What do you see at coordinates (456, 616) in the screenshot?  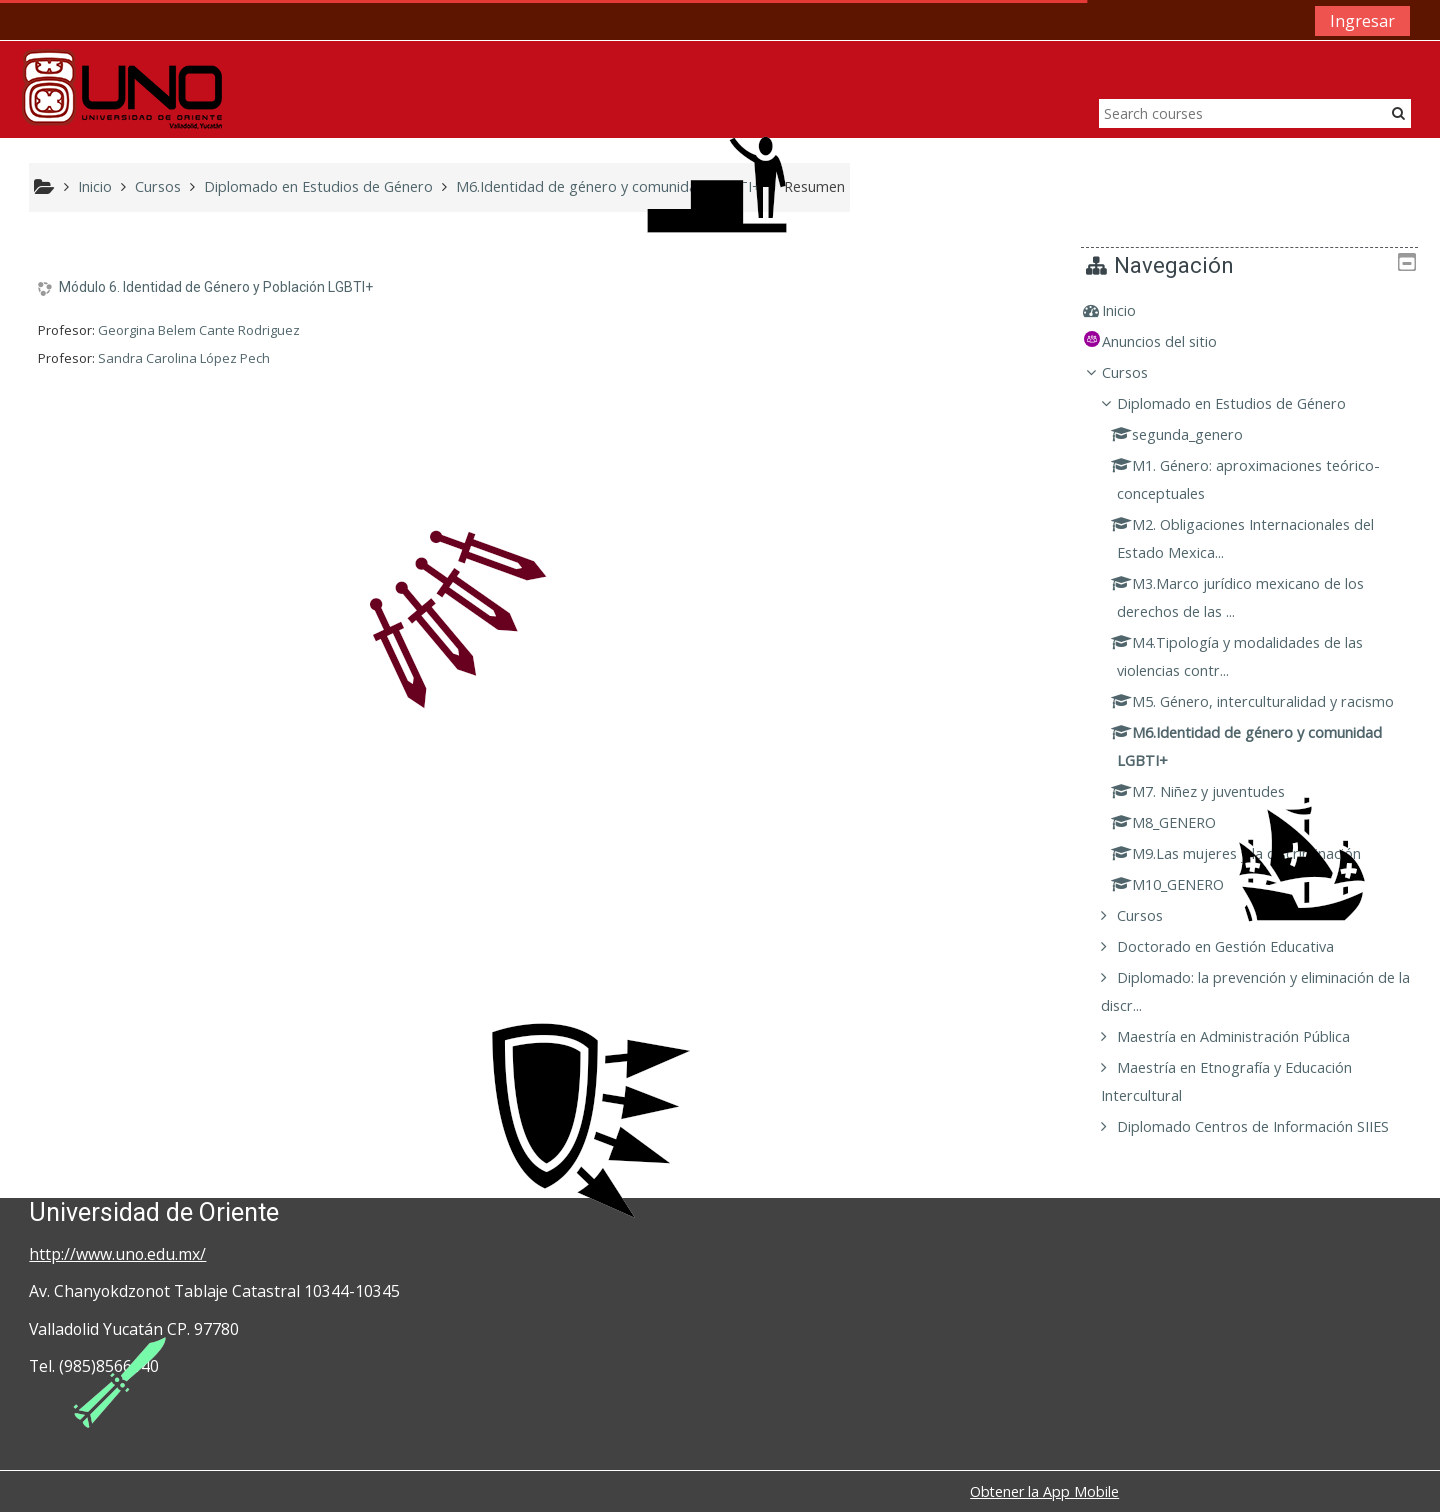 I see `access weapon inventory or armory` at bounding box center [456, 616].